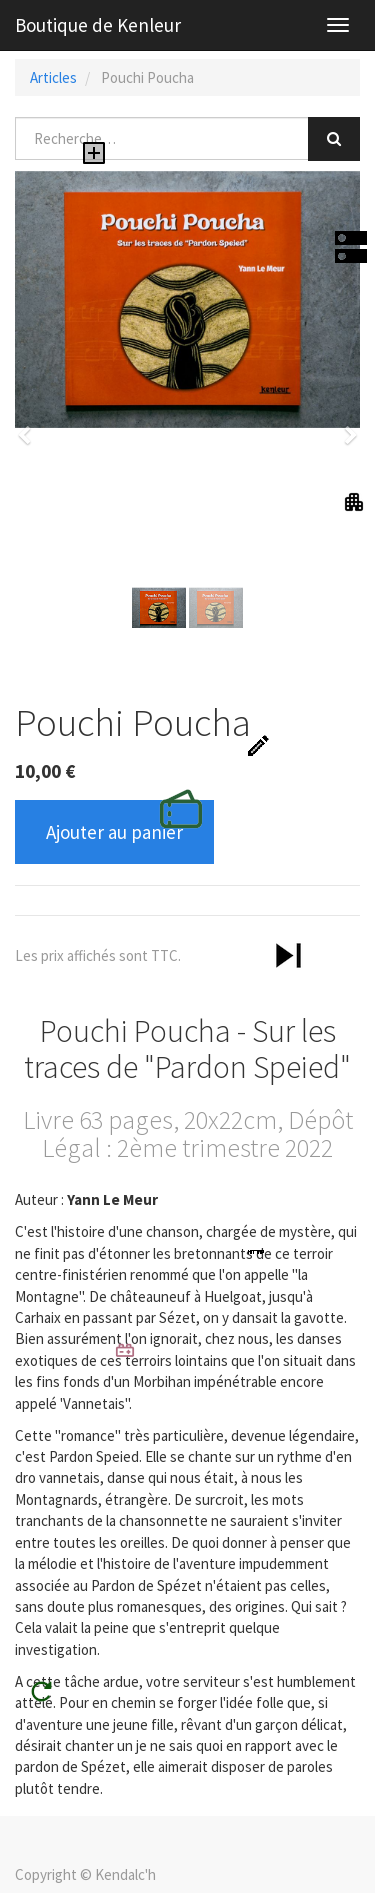 The width and height of the screenshot is (375, 1893). I want to click on redo the last undone action, so click(41, 1691).